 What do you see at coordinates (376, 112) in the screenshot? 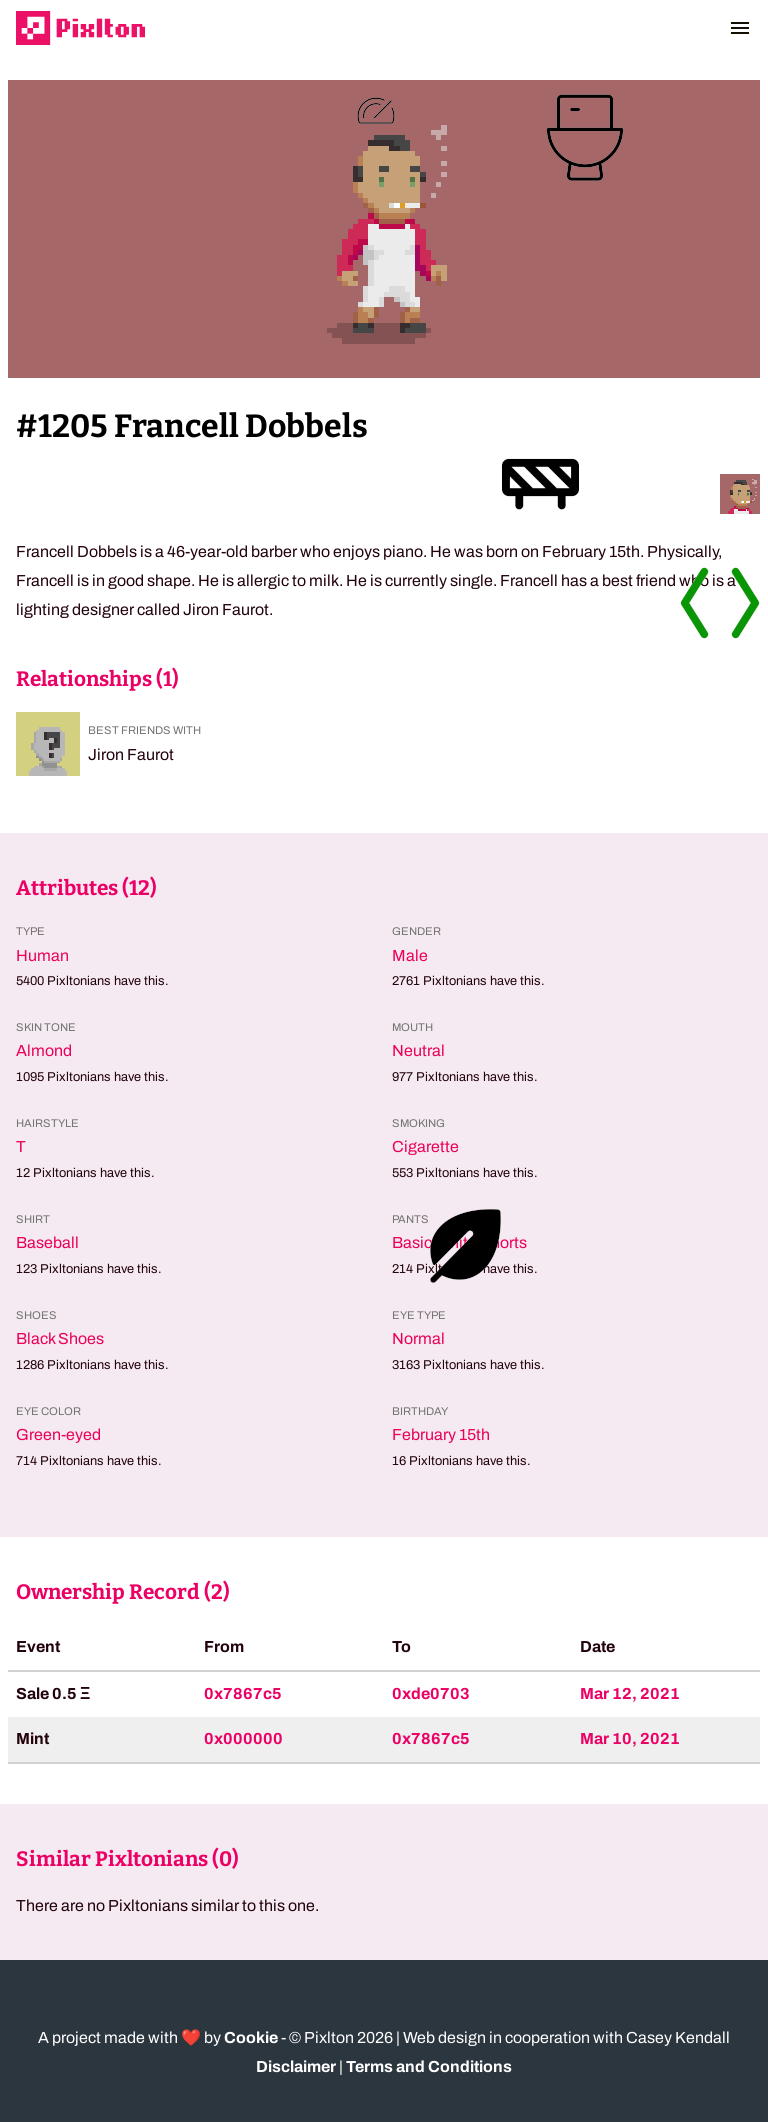
I see `view performance or speed metrics` at bounding box center [376, 112].